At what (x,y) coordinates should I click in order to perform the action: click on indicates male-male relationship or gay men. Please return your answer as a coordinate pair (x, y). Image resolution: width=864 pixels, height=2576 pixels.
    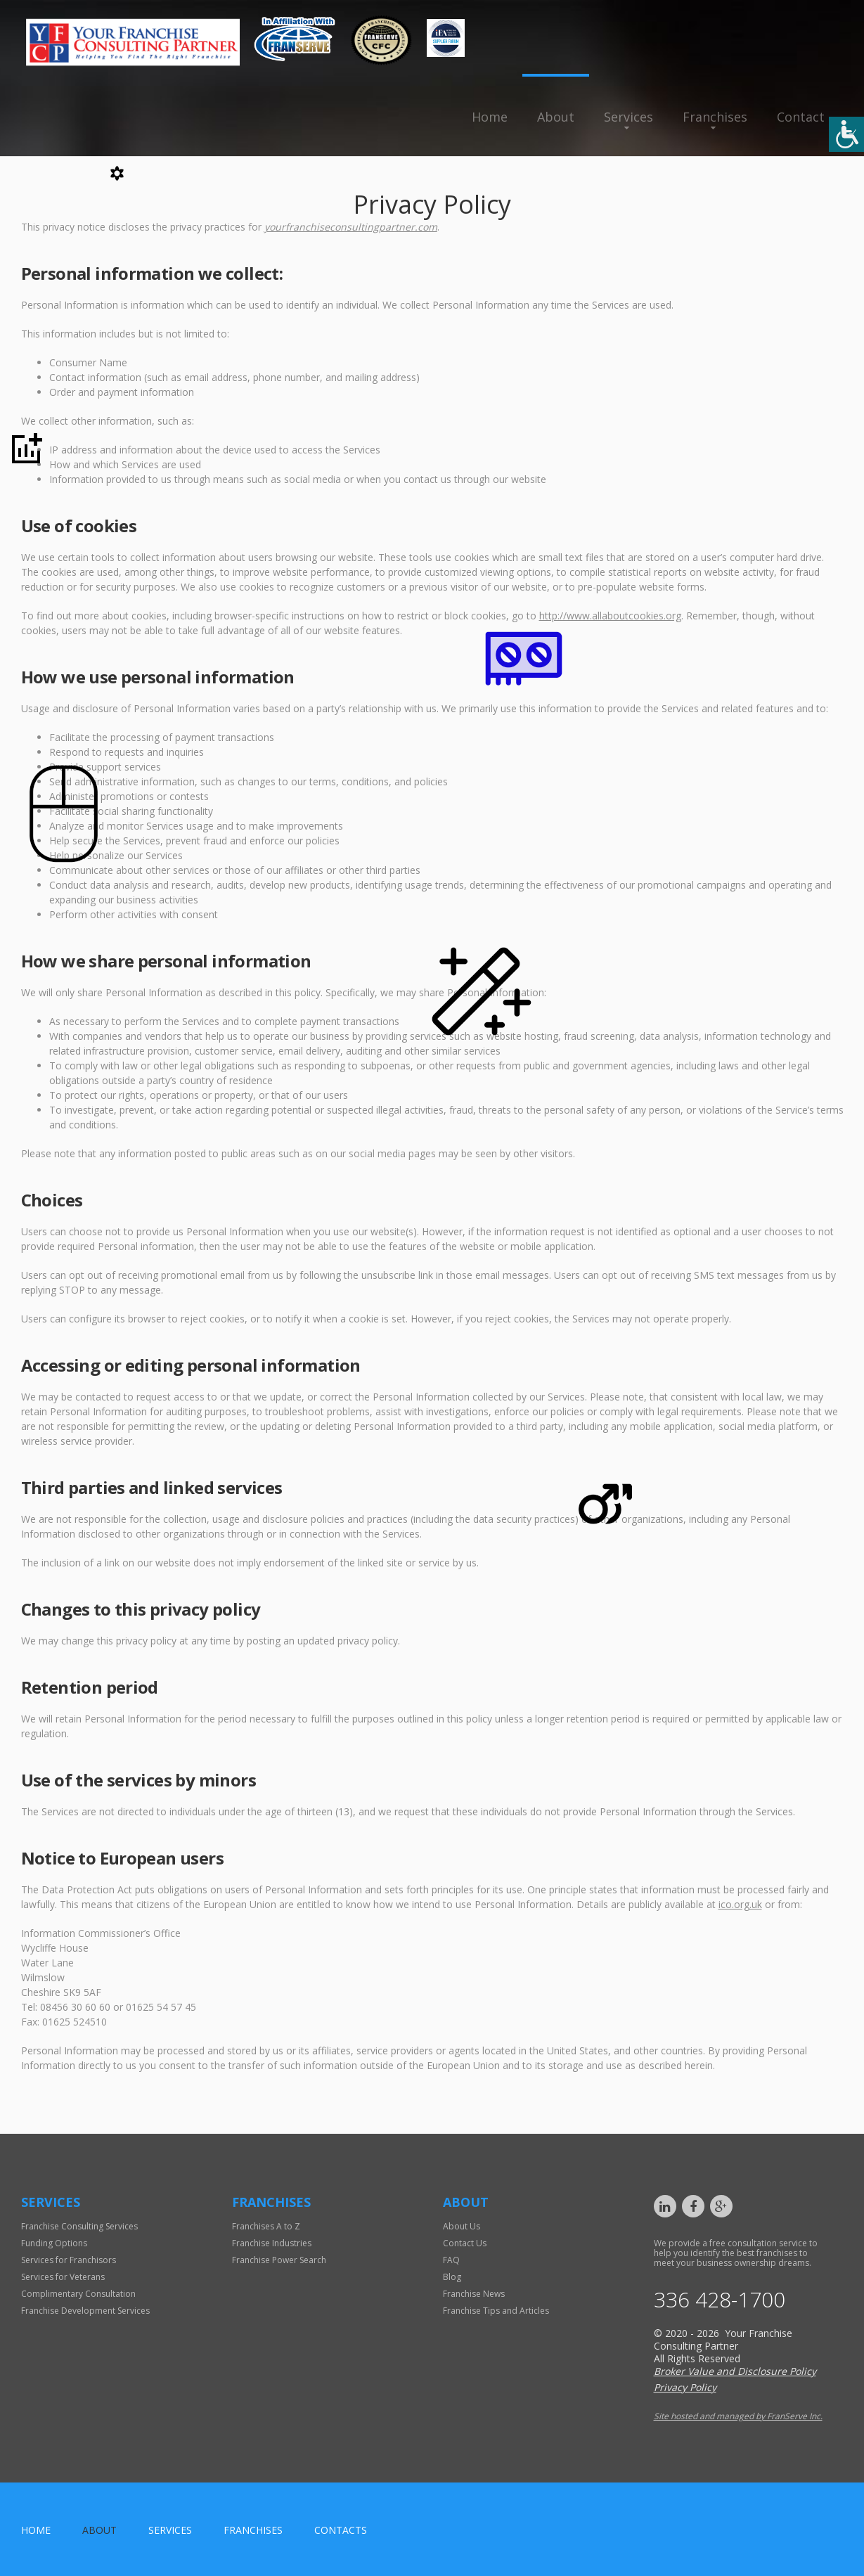
    Looking at the image, I should click on (605, 1505).